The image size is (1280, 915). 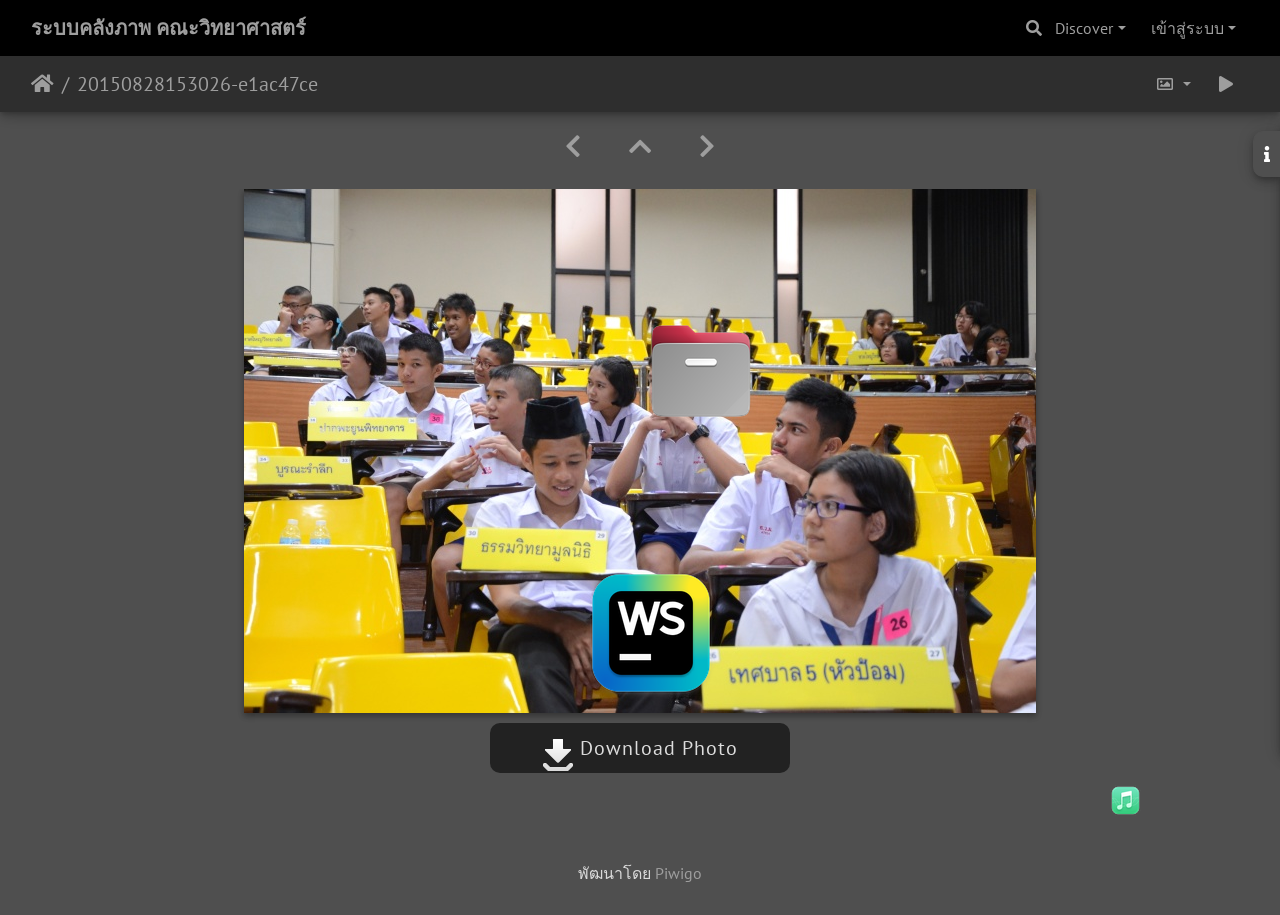 I want to click on open WebStorm IDE, so click(x=651, y=633).